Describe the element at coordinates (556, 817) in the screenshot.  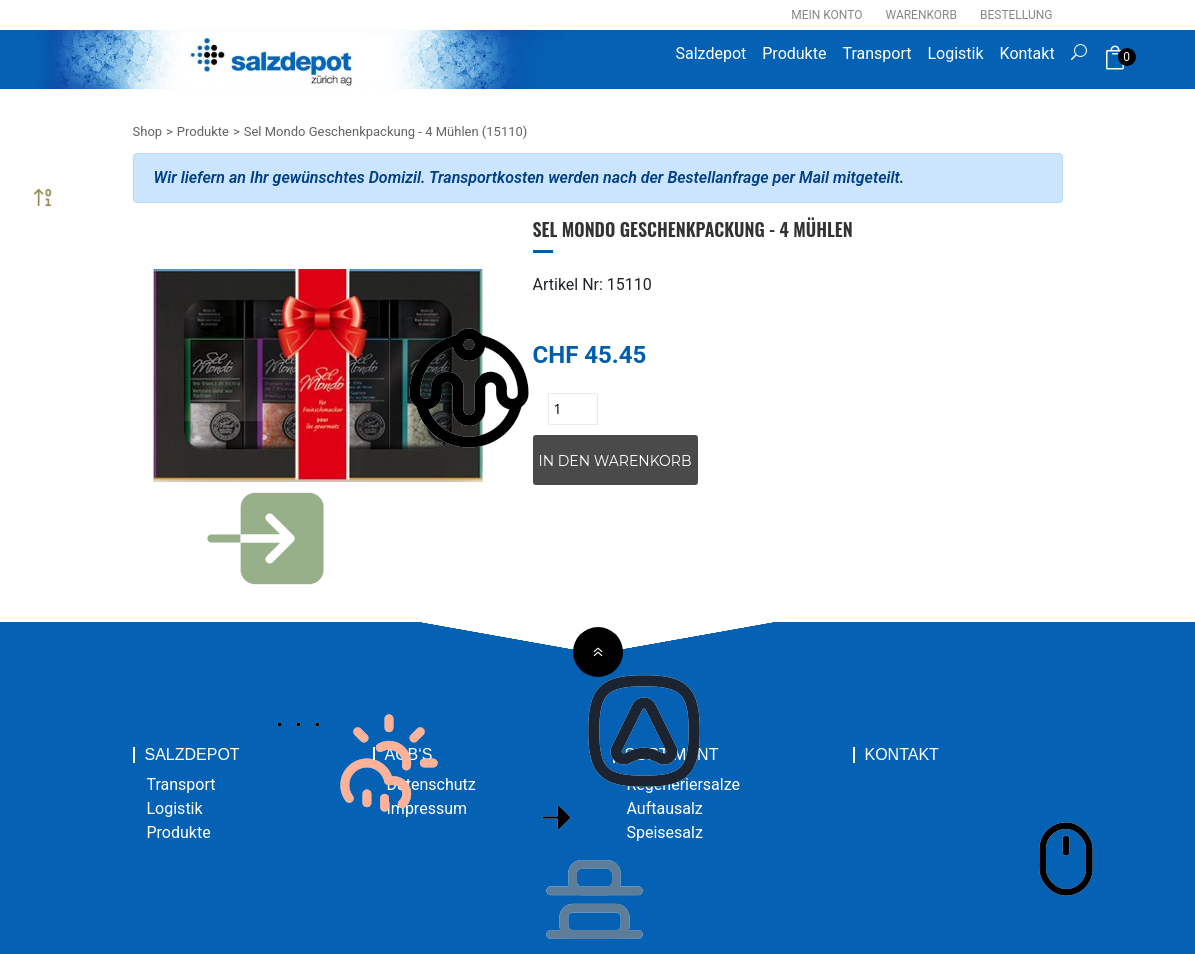
I see `navigate to the next item or screen` at that location.